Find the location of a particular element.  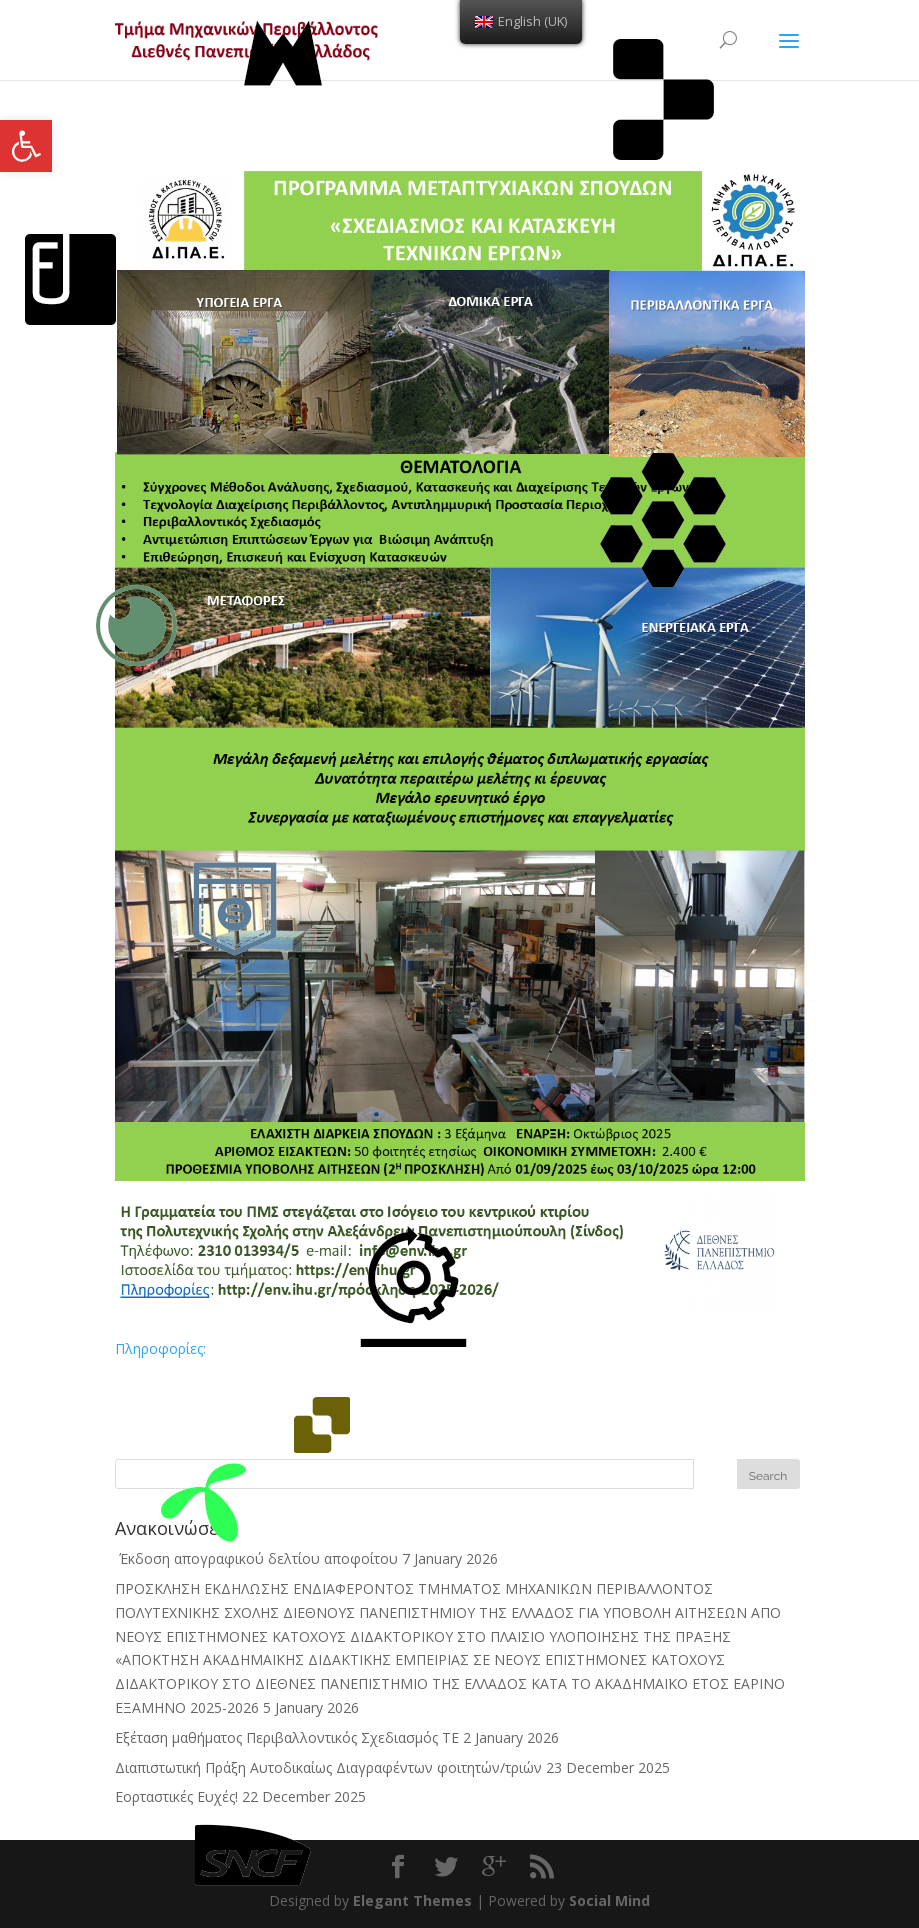

open the Fyle expense management app is located at coordinates (70, 279).